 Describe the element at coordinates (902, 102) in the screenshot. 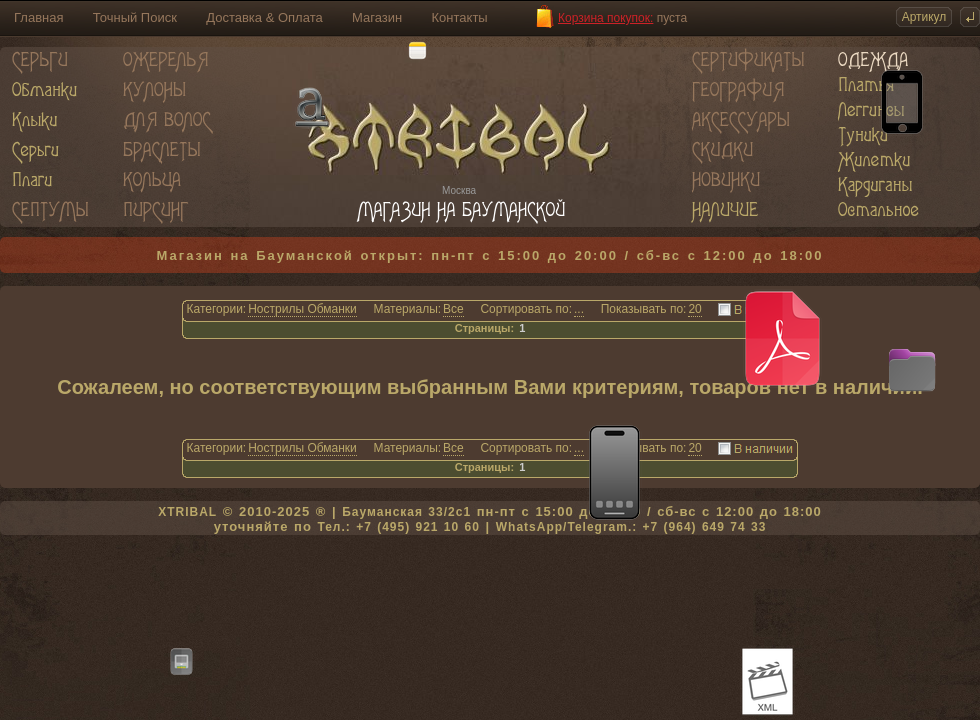

I see `iPod Touch device in sidebar navigation` at that location.